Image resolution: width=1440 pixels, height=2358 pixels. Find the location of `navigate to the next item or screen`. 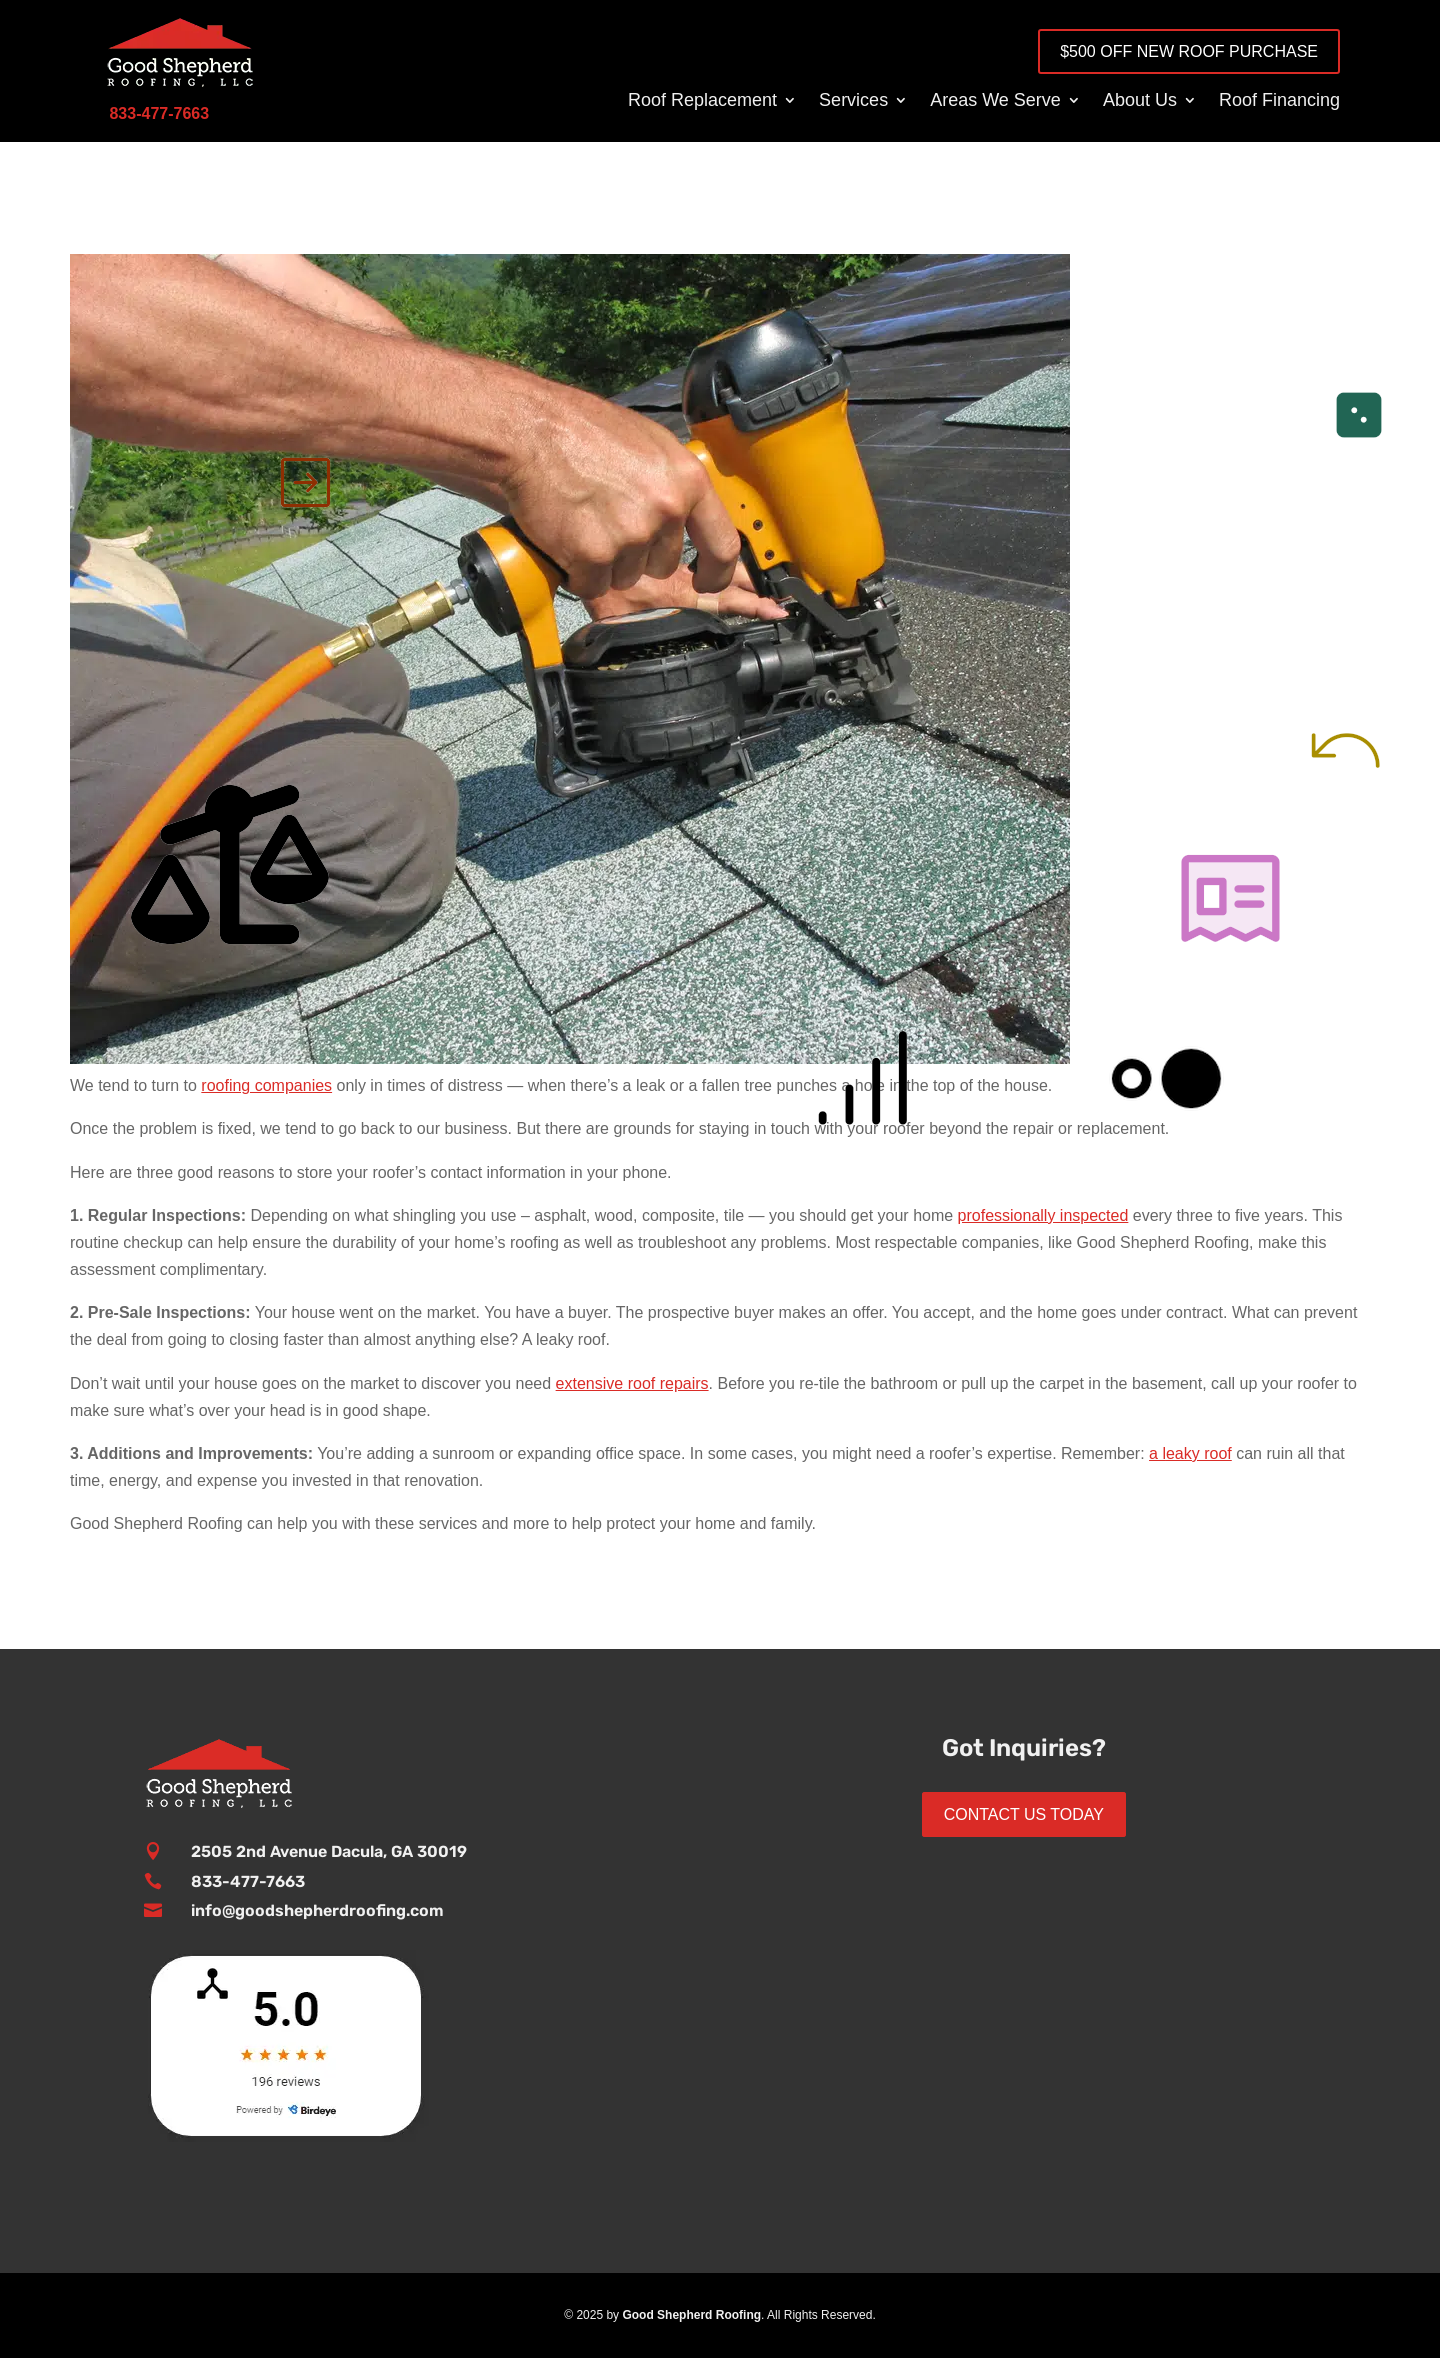

navigate to the next item or screen is located at coordinates (305, 482).